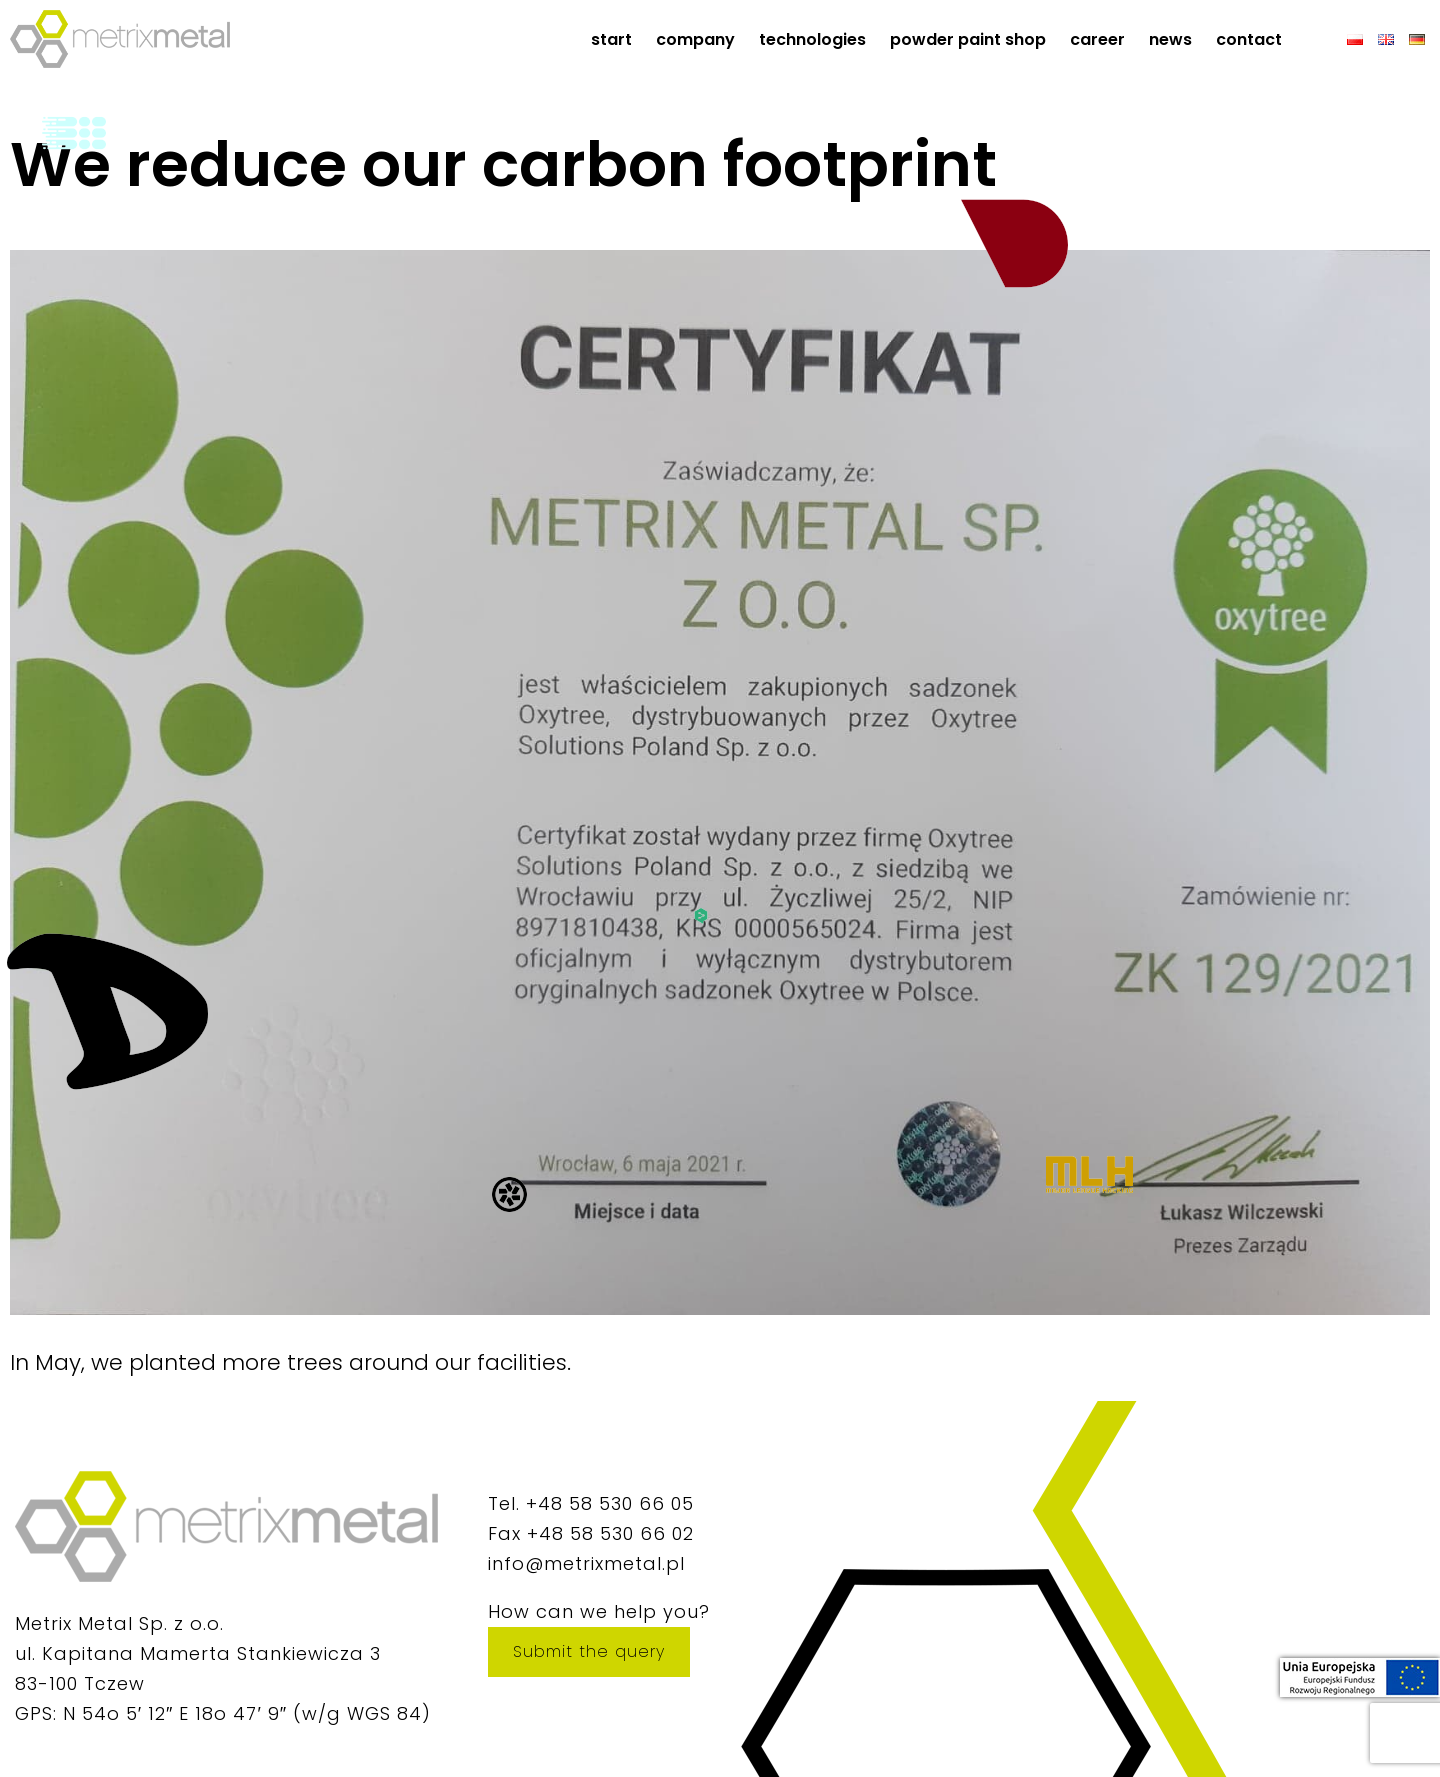 The height and width of the screenshot is (1777, 1440). What do you see at coordinates (701, 916) in the screenshot?
I see `open DeepL translator` at bounding box center [701, 916].